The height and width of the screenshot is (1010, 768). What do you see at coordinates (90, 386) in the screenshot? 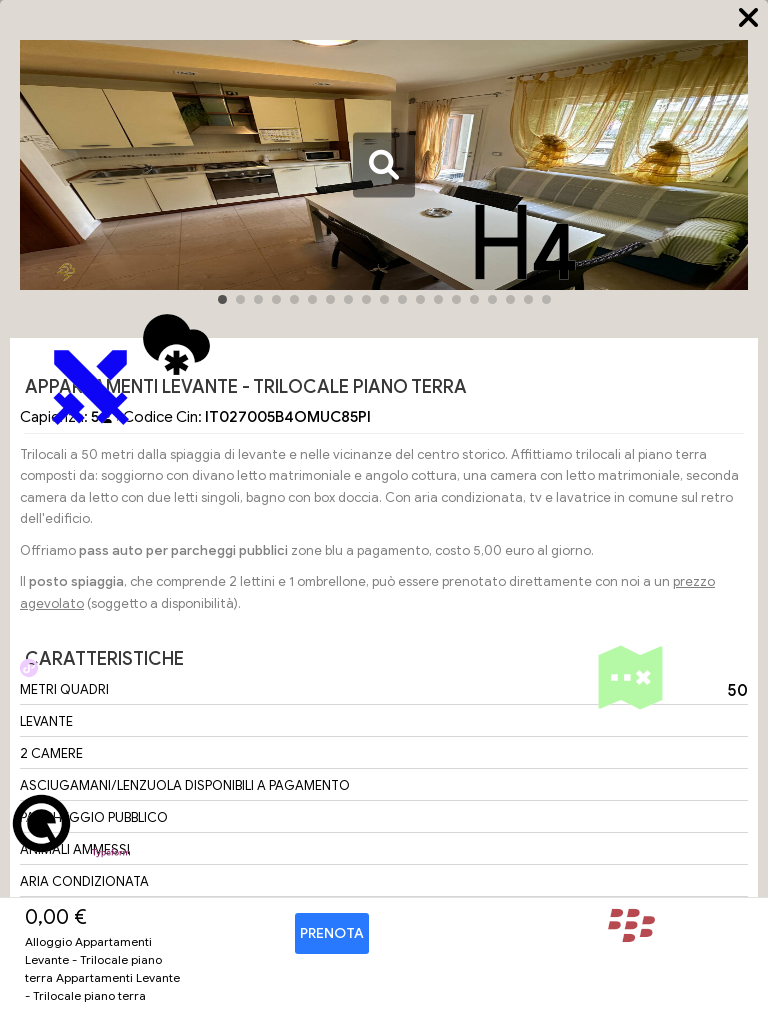
I see `access game or battle features` at bounding box center [90, 386].